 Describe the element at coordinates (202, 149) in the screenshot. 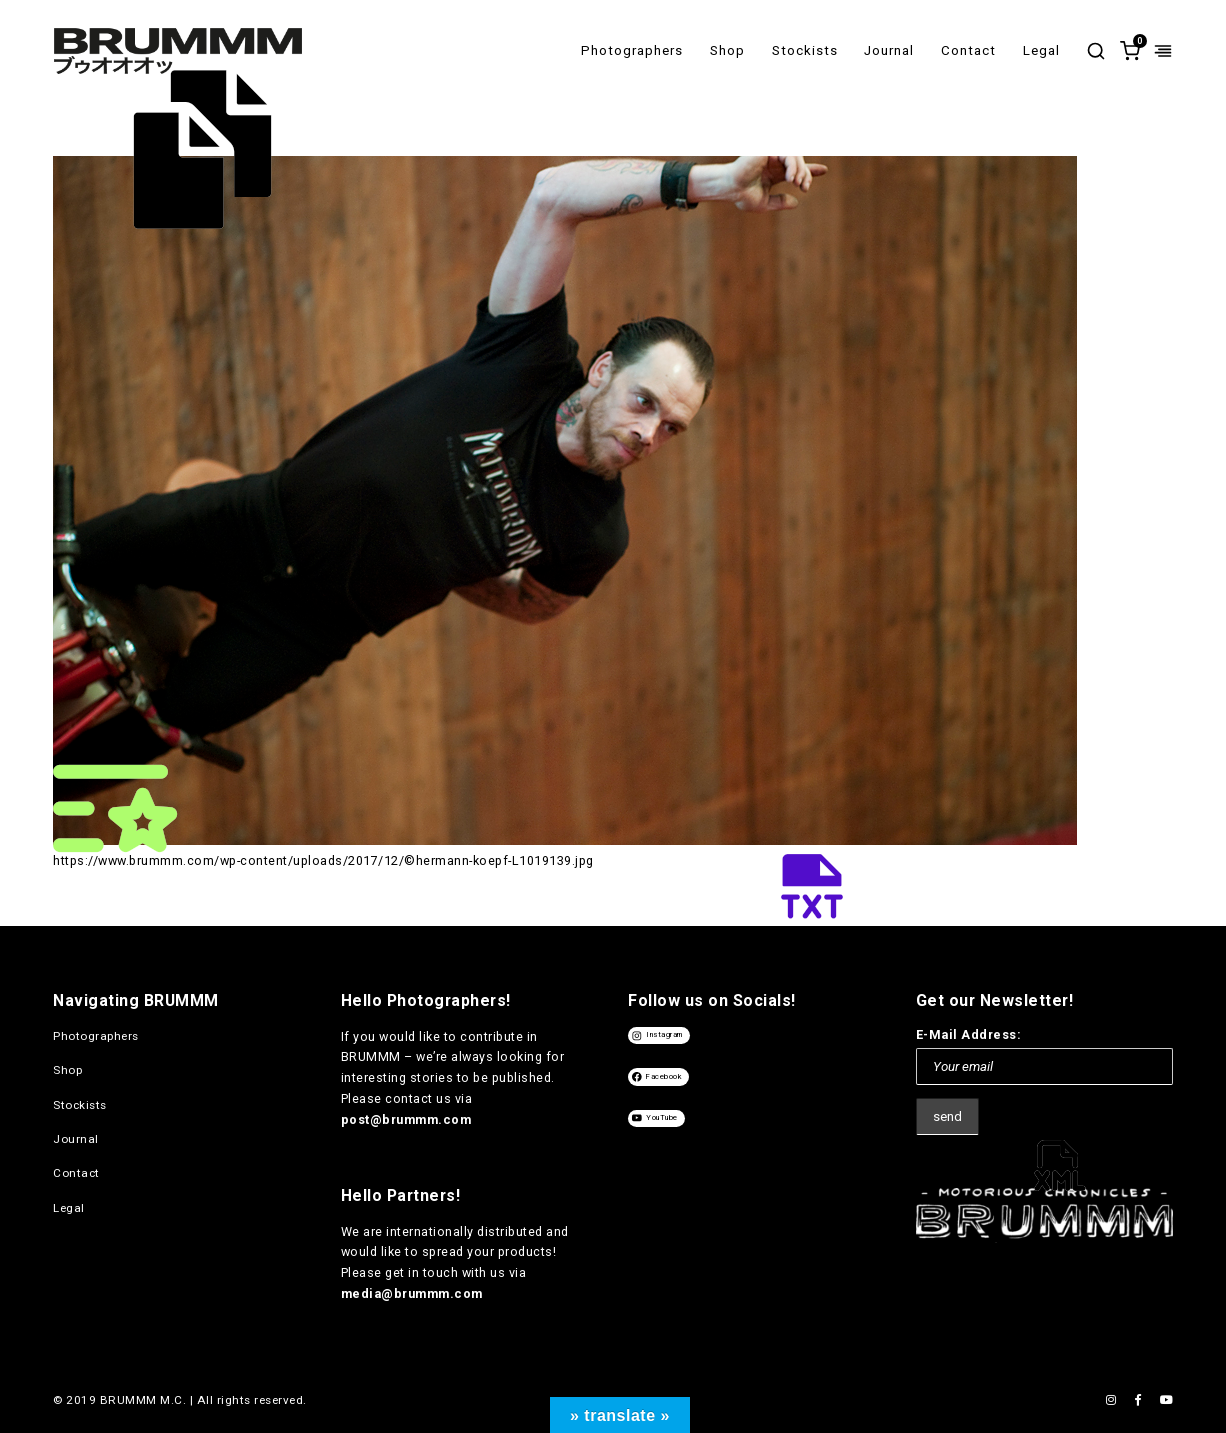

I see `view all documents` at that location.